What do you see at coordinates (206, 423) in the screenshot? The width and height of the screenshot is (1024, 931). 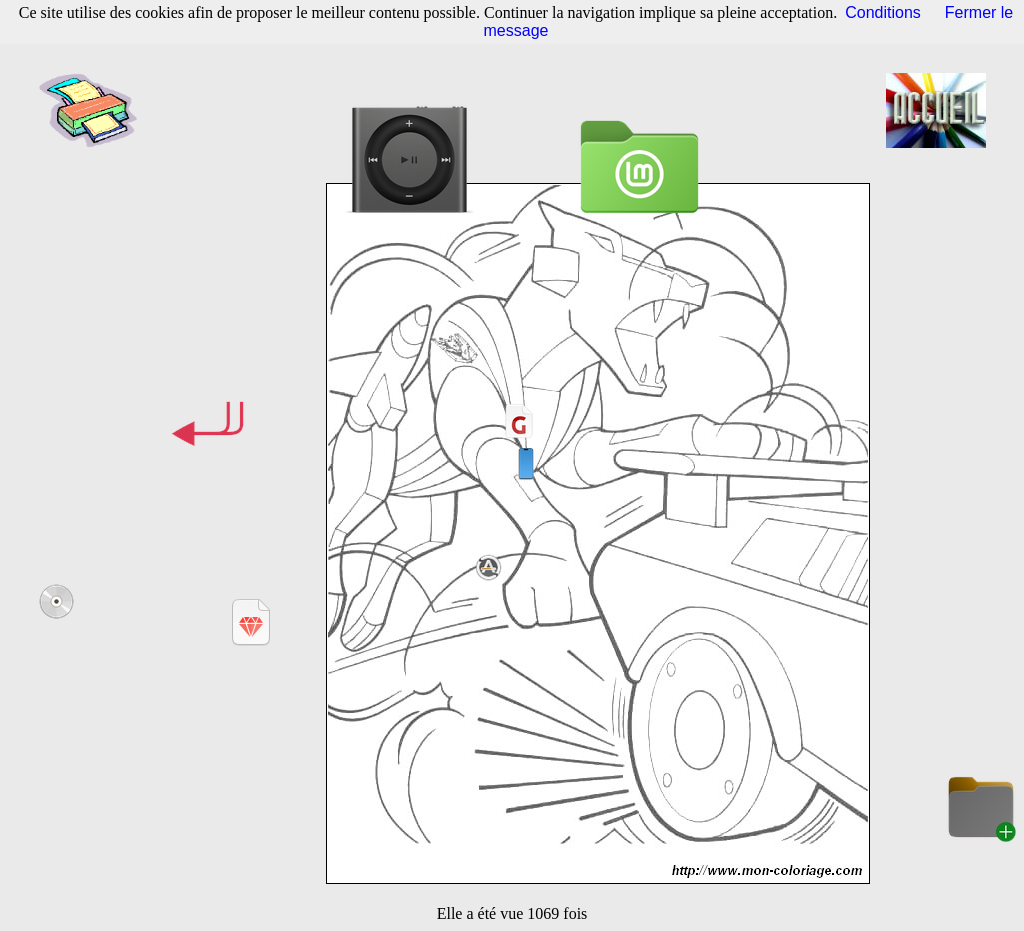 I see `reply to all recipients of an email` at bounding box center [206, 423].